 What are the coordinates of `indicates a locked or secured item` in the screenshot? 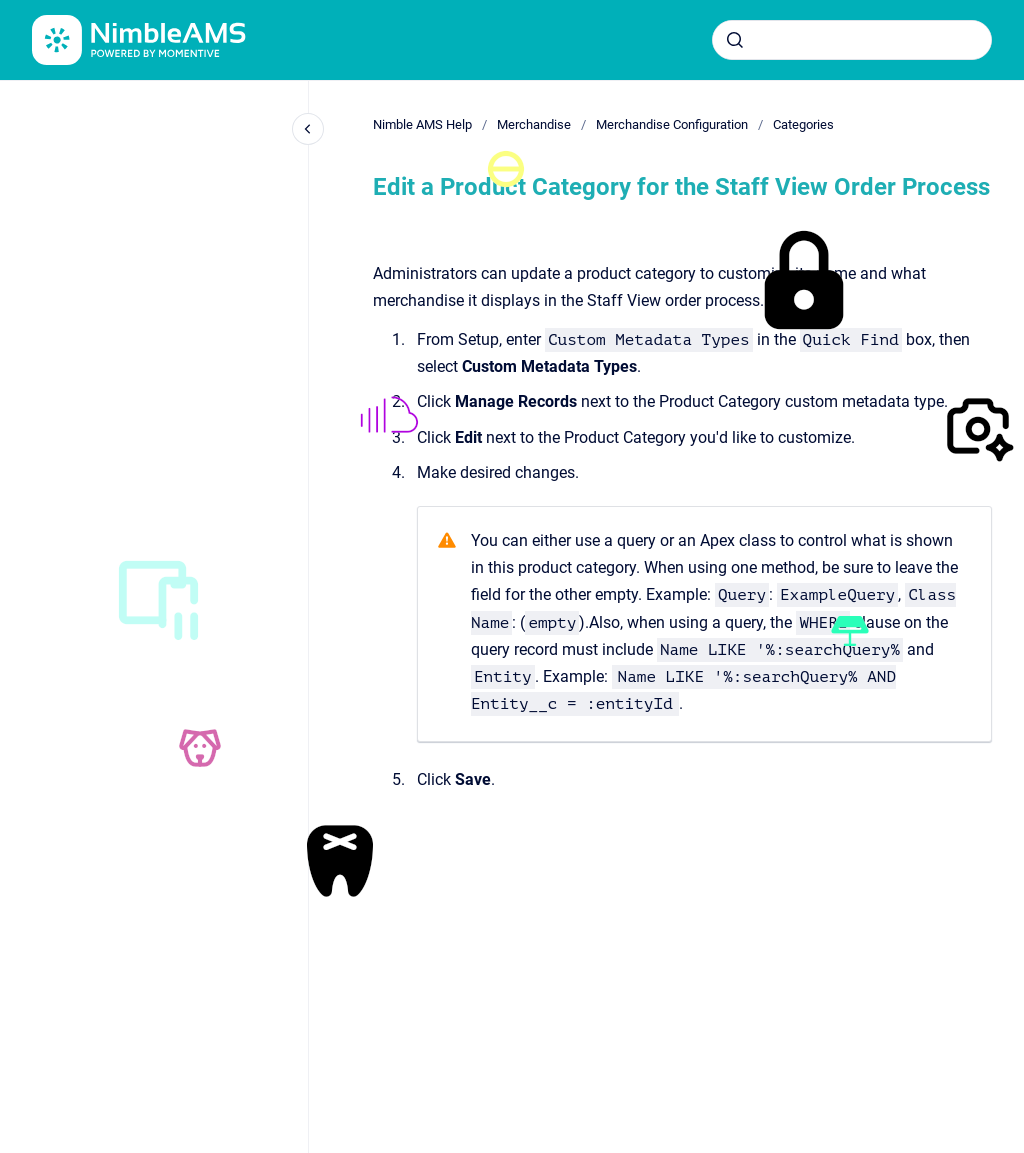 It's located at (804, 280).